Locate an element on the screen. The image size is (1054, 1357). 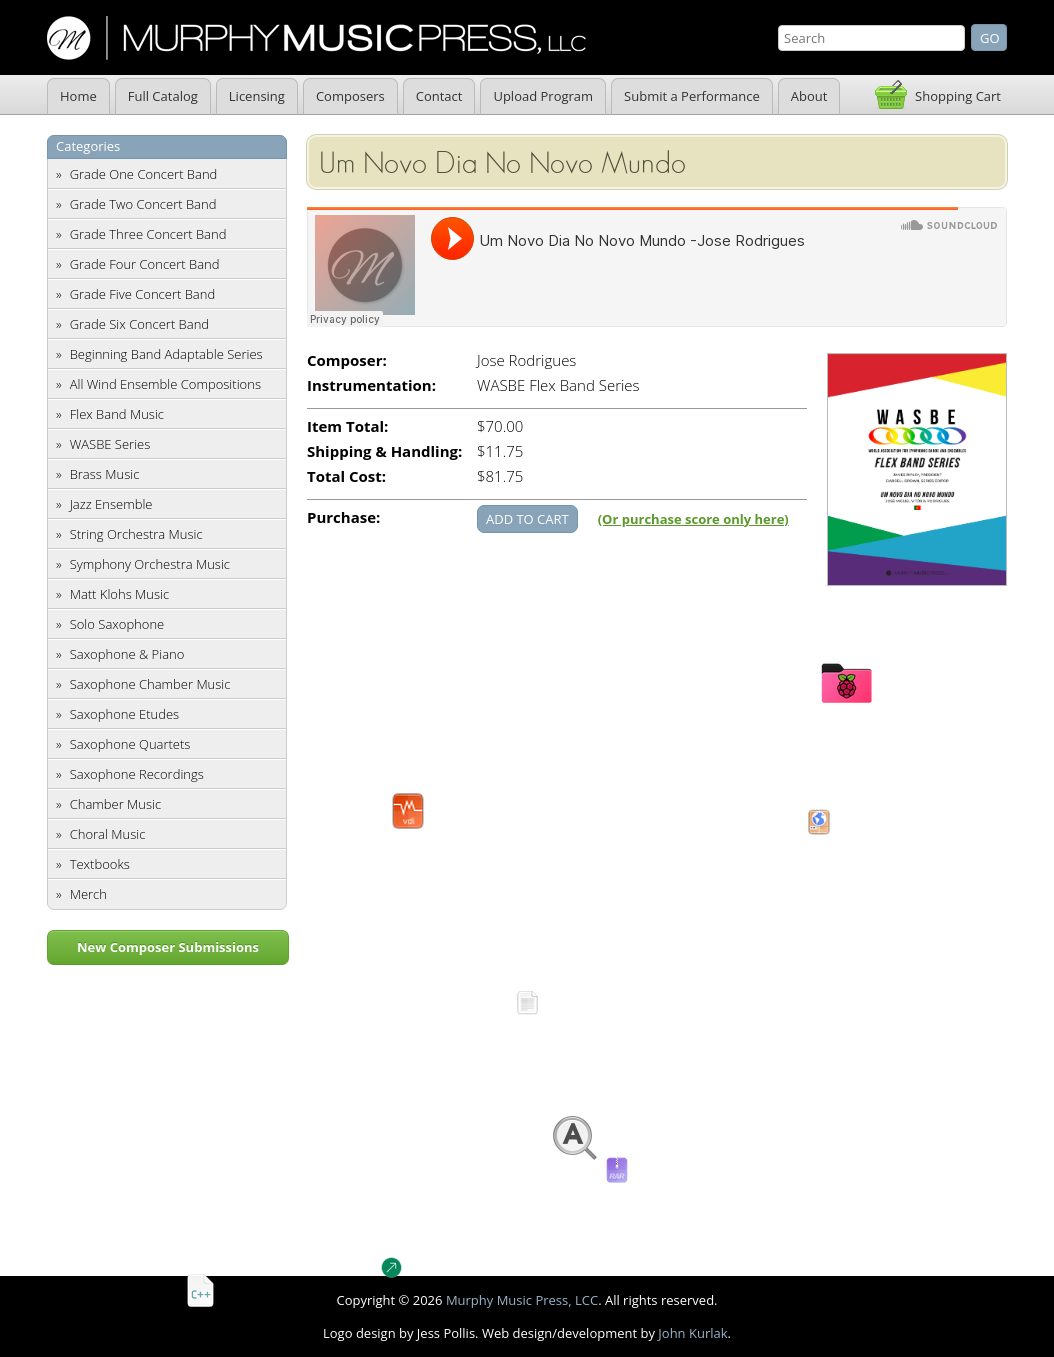
open a plain text file is located at coordinates (527, 1002).